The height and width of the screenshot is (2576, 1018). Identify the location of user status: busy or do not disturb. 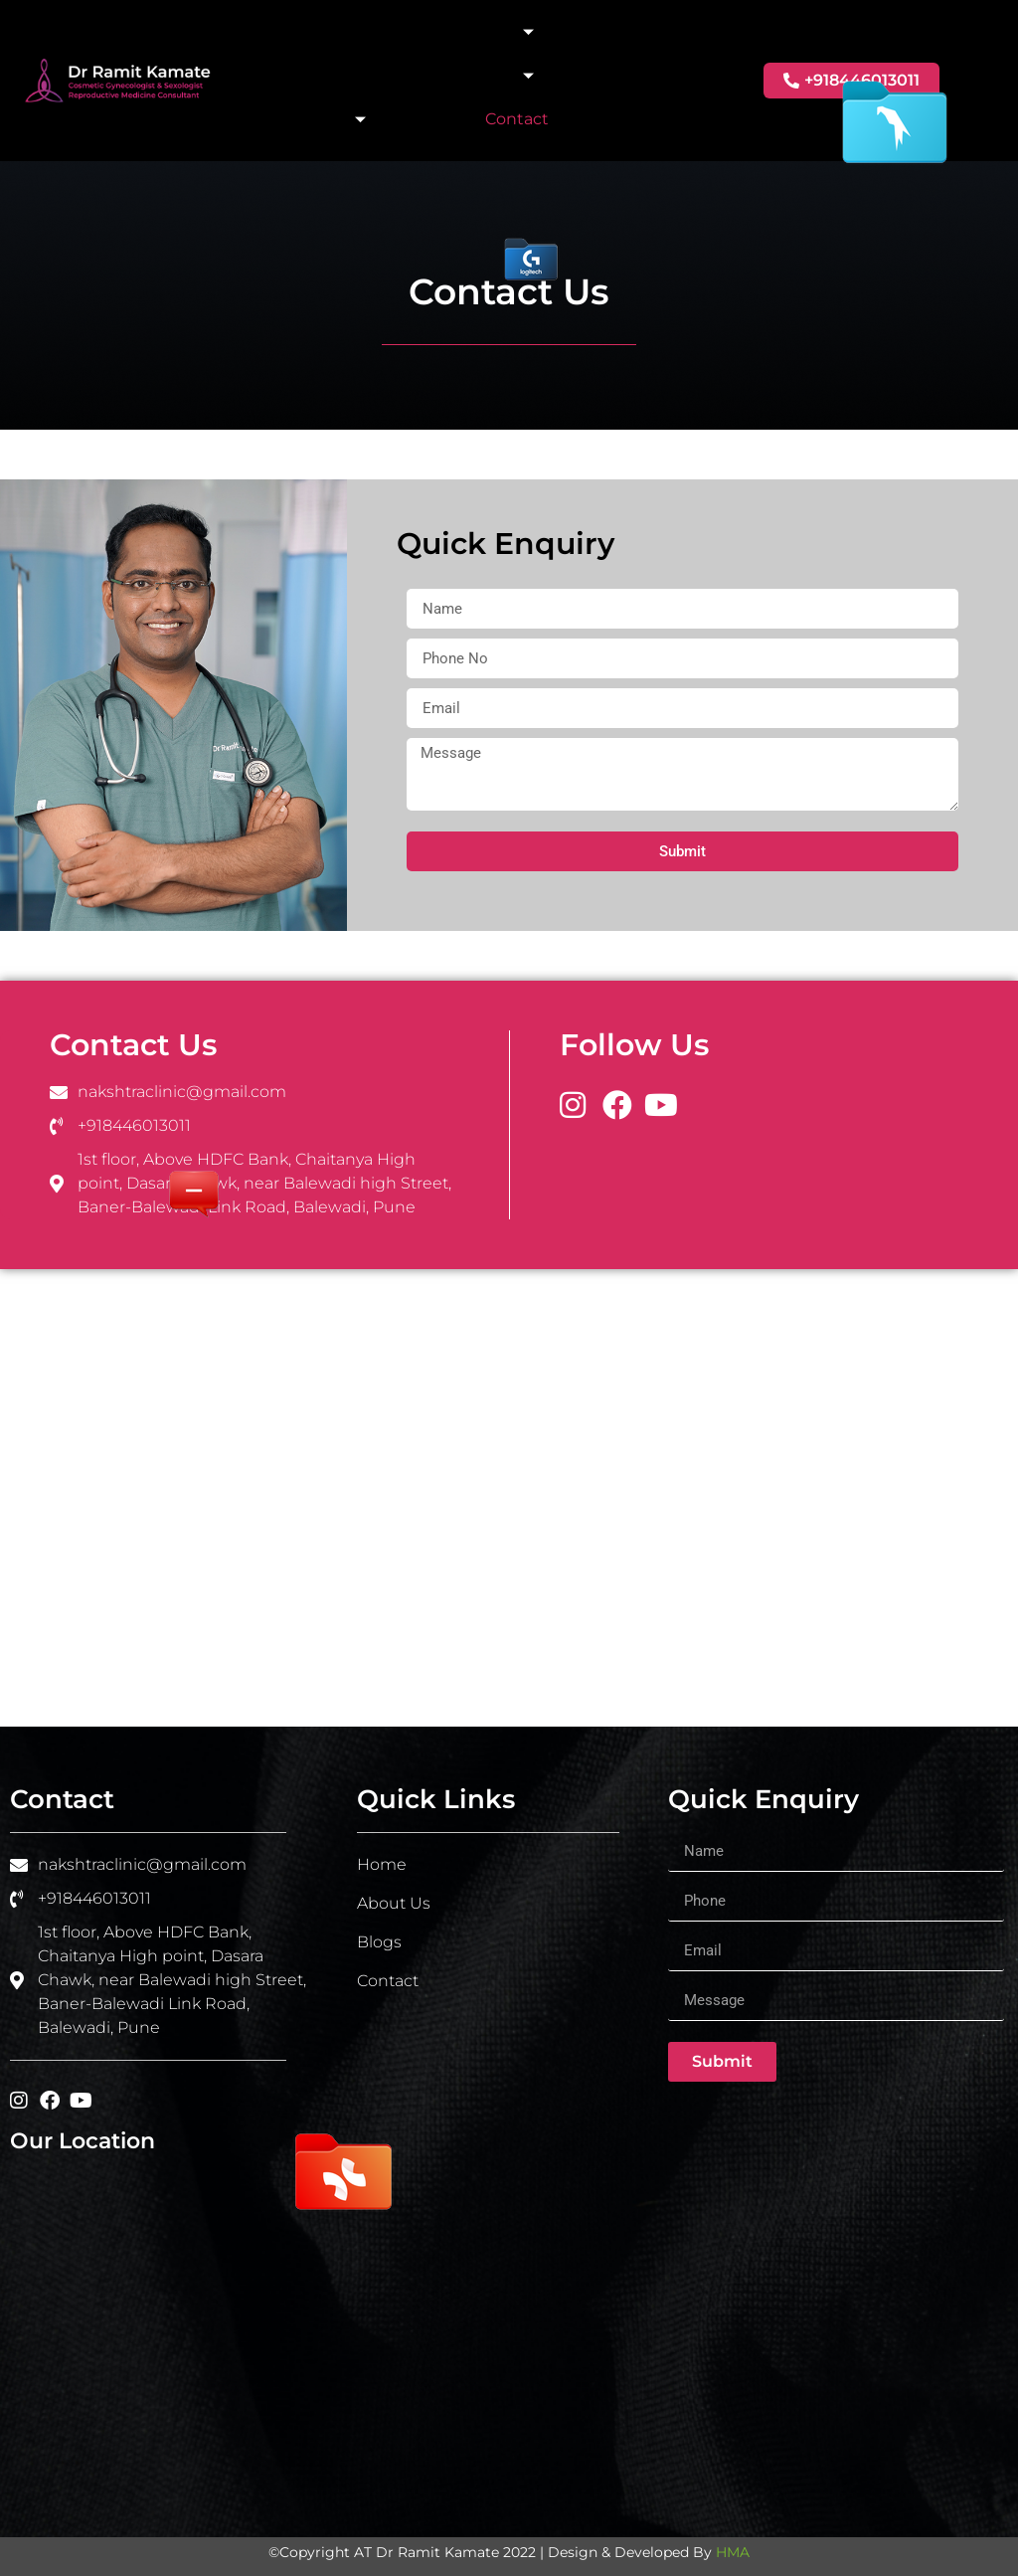
(194, 1194).